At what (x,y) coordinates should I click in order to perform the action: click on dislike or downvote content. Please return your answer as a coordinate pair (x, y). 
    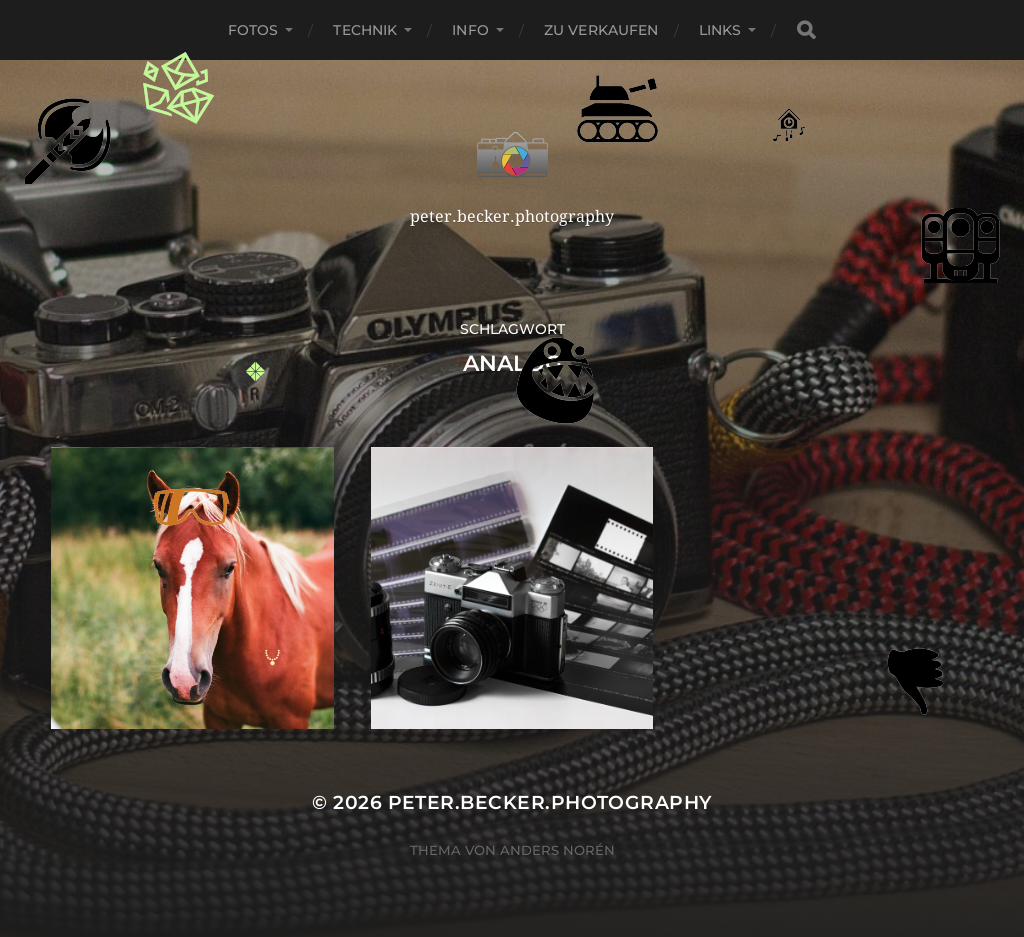
    Looking at the image, I should click on (915, 681).